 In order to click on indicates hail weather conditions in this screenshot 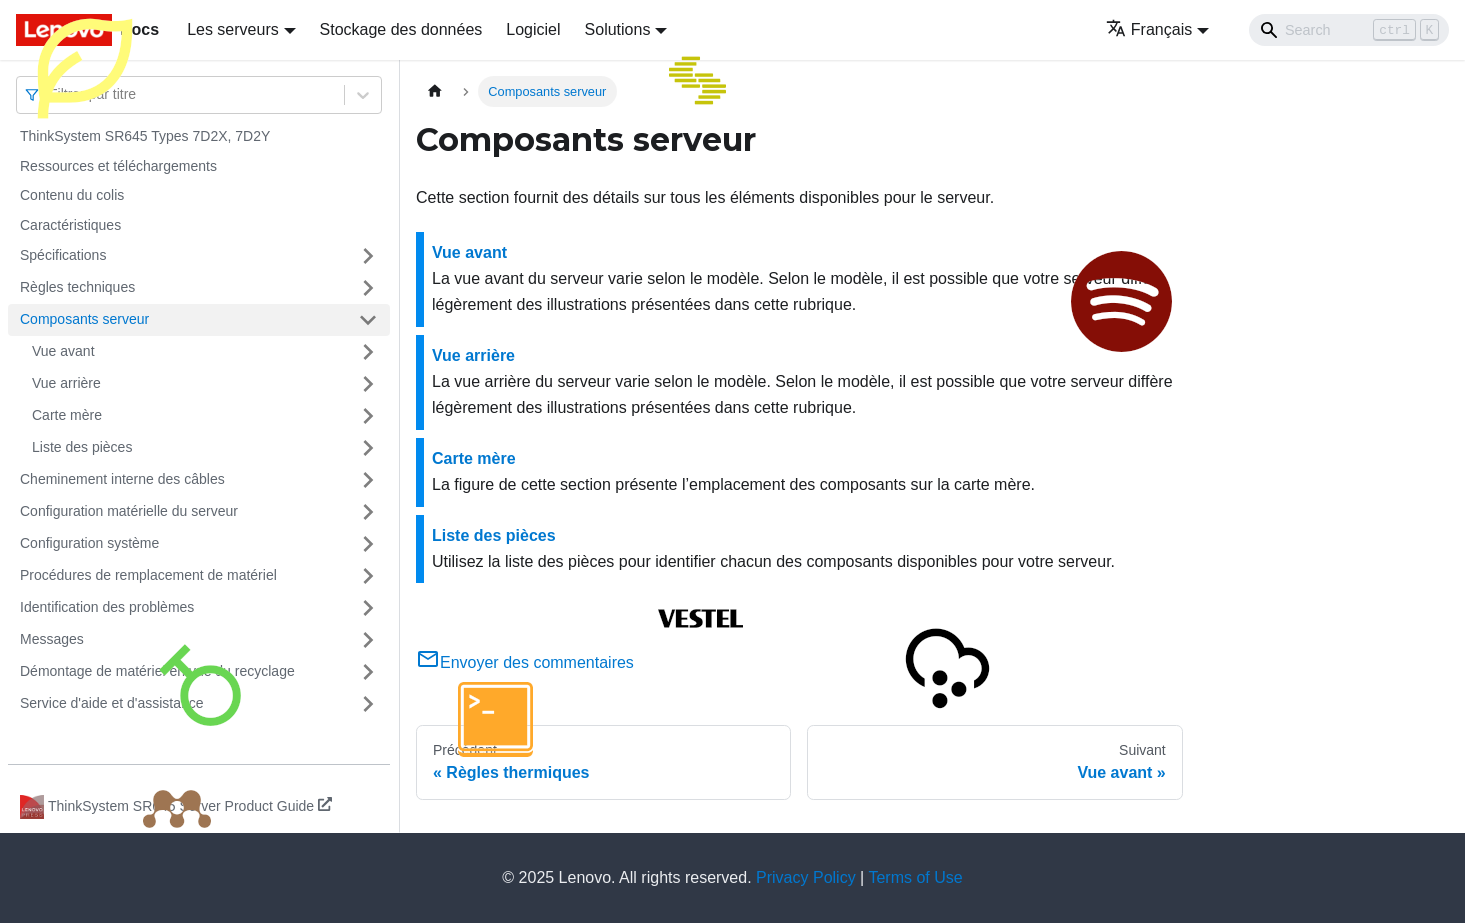, I will do `click(947, 666)`.